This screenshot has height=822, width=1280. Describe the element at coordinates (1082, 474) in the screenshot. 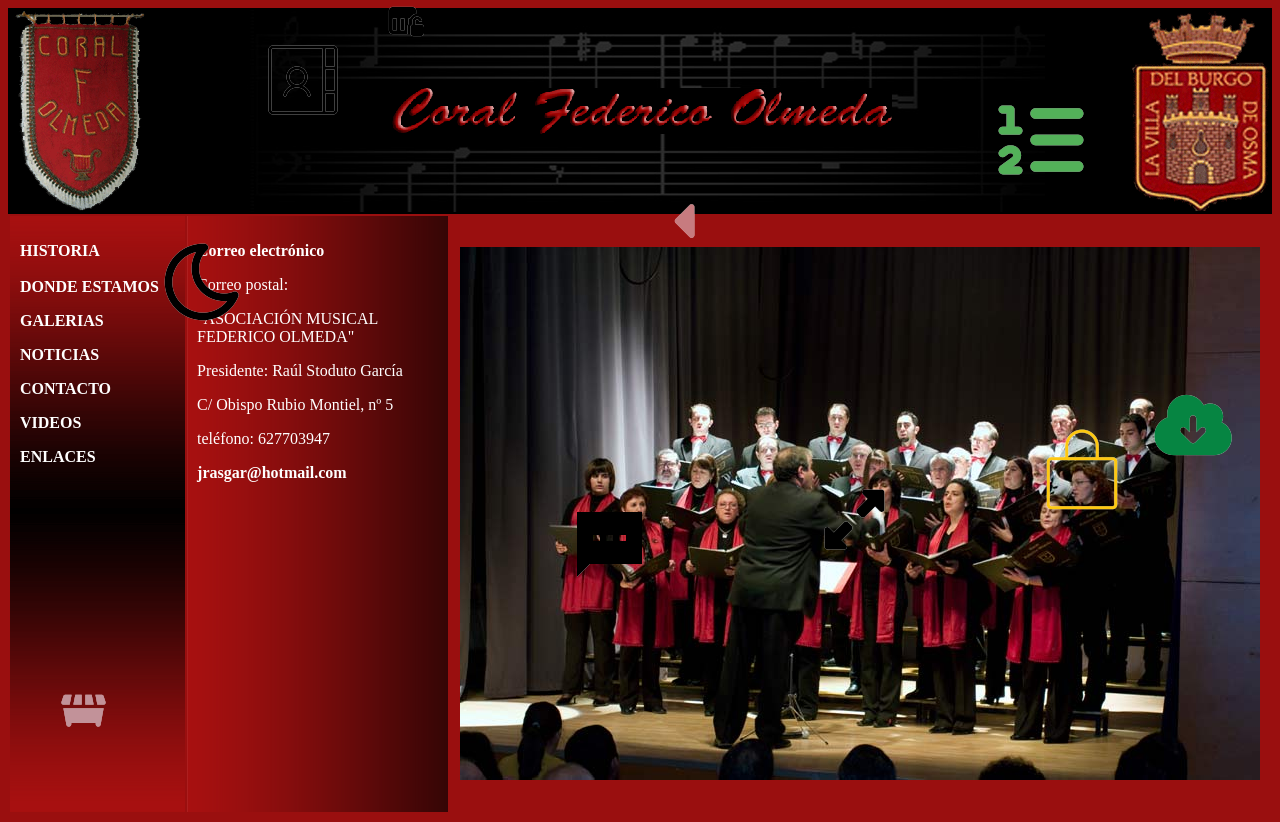

I see `lock or secure this item` at that location.